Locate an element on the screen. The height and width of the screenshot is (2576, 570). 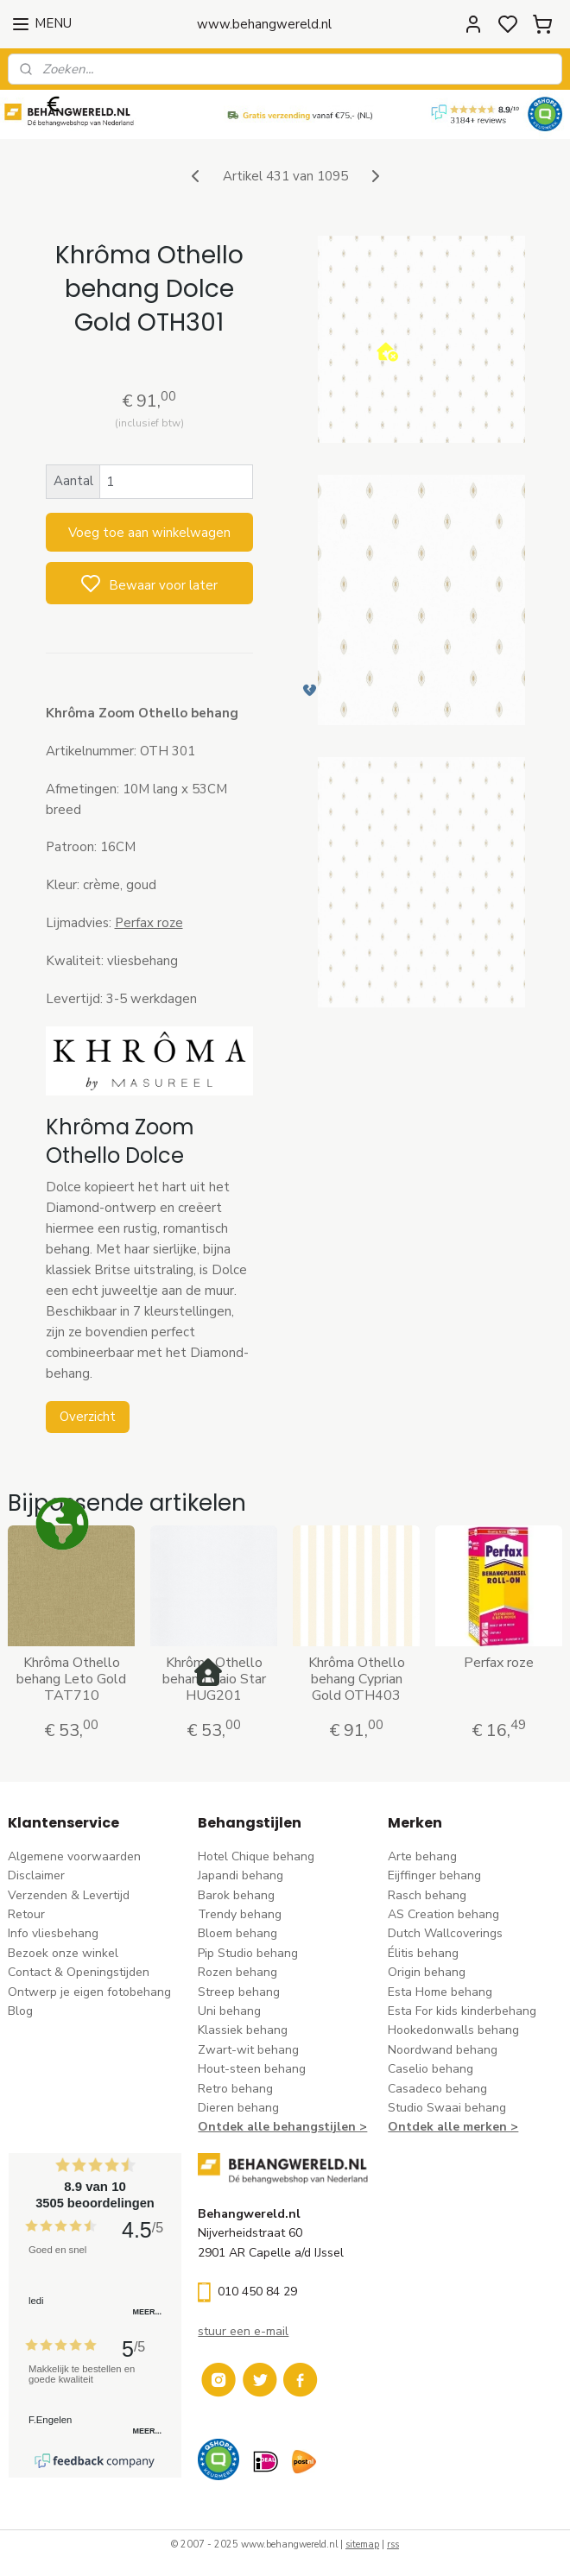
switch to global or worldwide view is located at coordinates (62, 1524).